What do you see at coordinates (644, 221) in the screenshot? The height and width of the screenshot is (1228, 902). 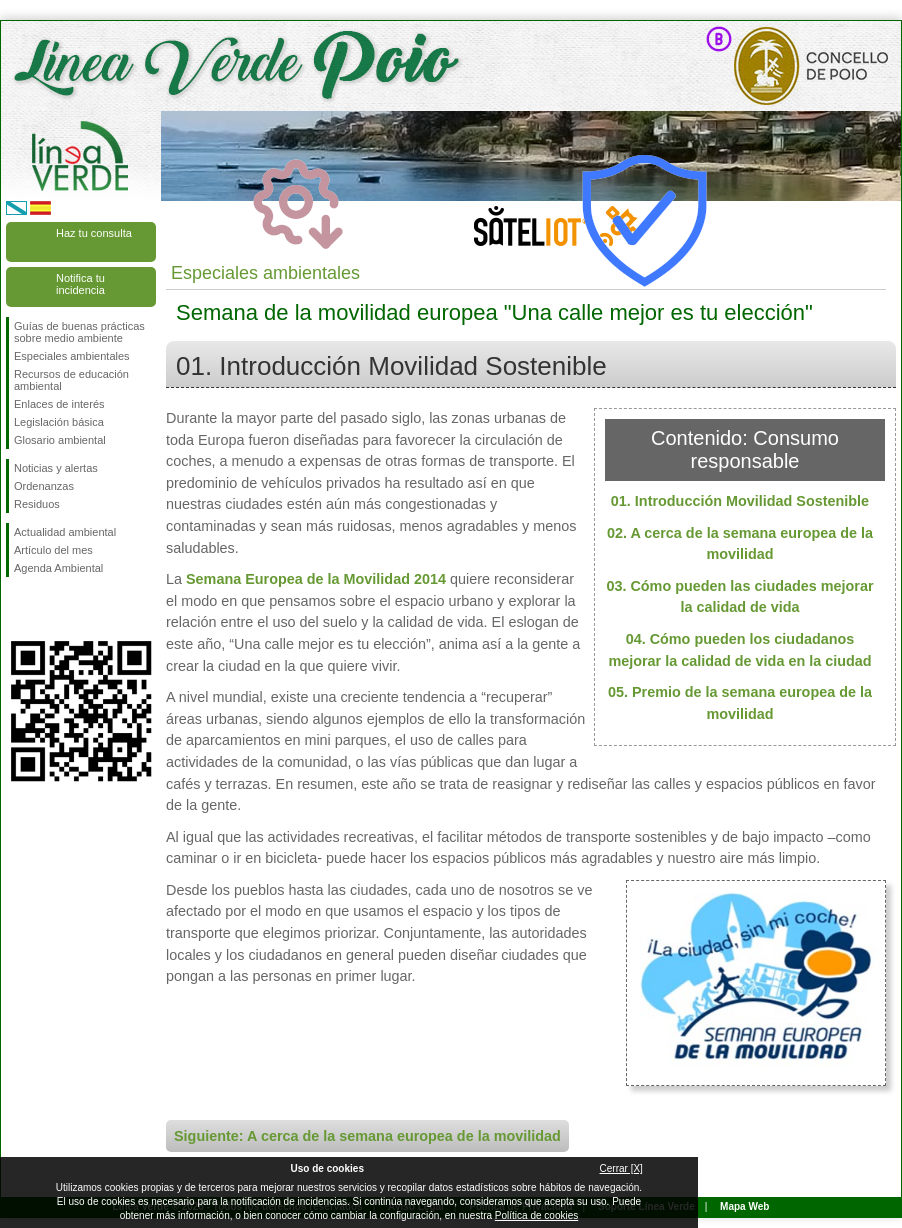 I see `indicates a trusted or verified workspace` at bounding box center [644, 221].